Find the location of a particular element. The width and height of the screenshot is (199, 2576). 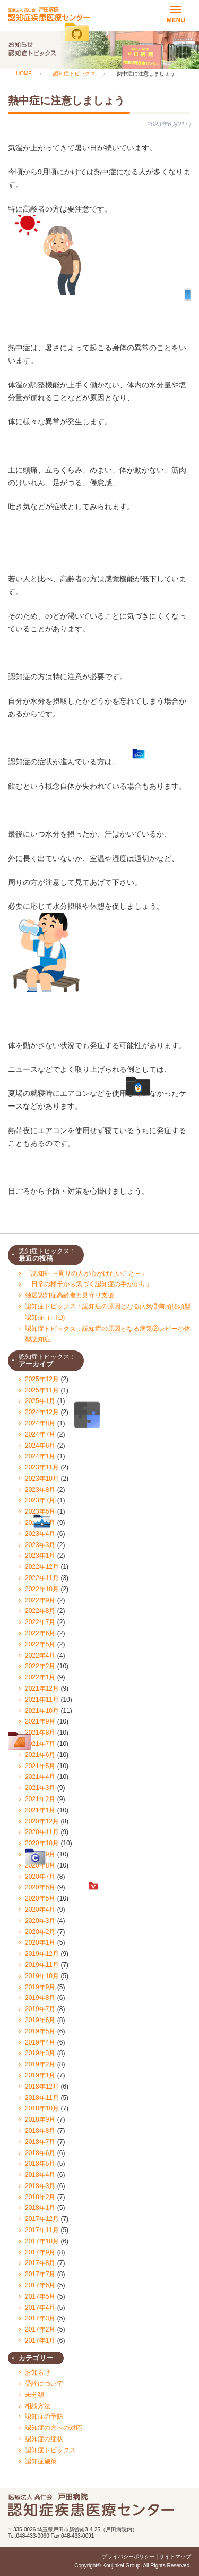

open folder containing C programming files is located at coordinates (35, 1857).